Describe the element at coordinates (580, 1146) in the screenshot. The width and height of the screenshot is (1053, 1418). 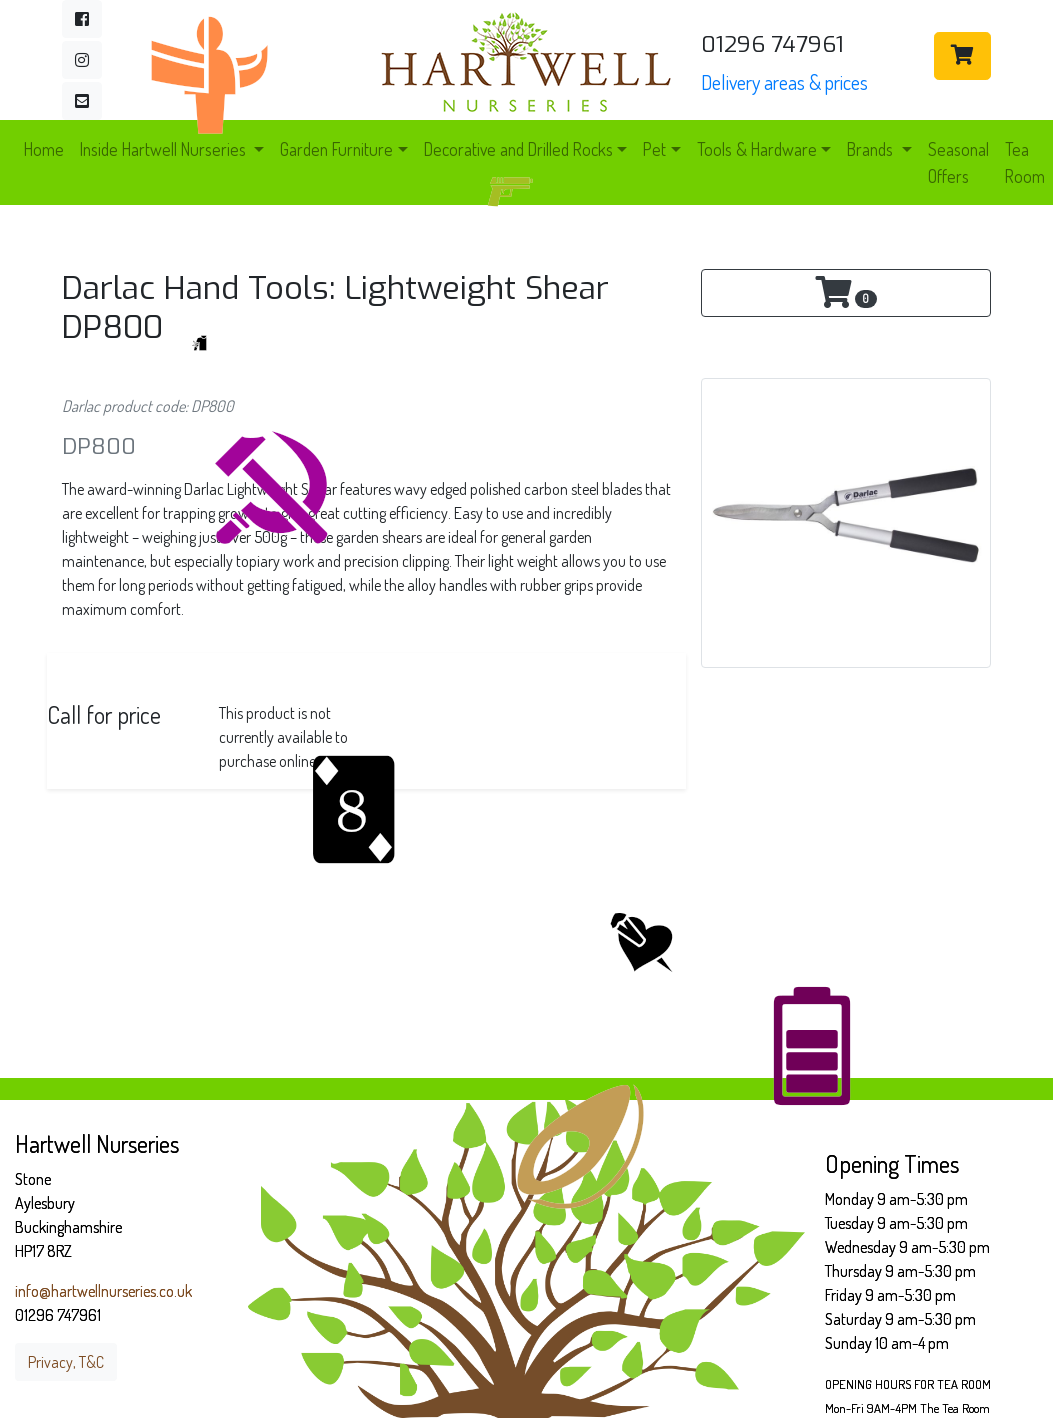
I see `select avocado ingredient or topping` at that location.